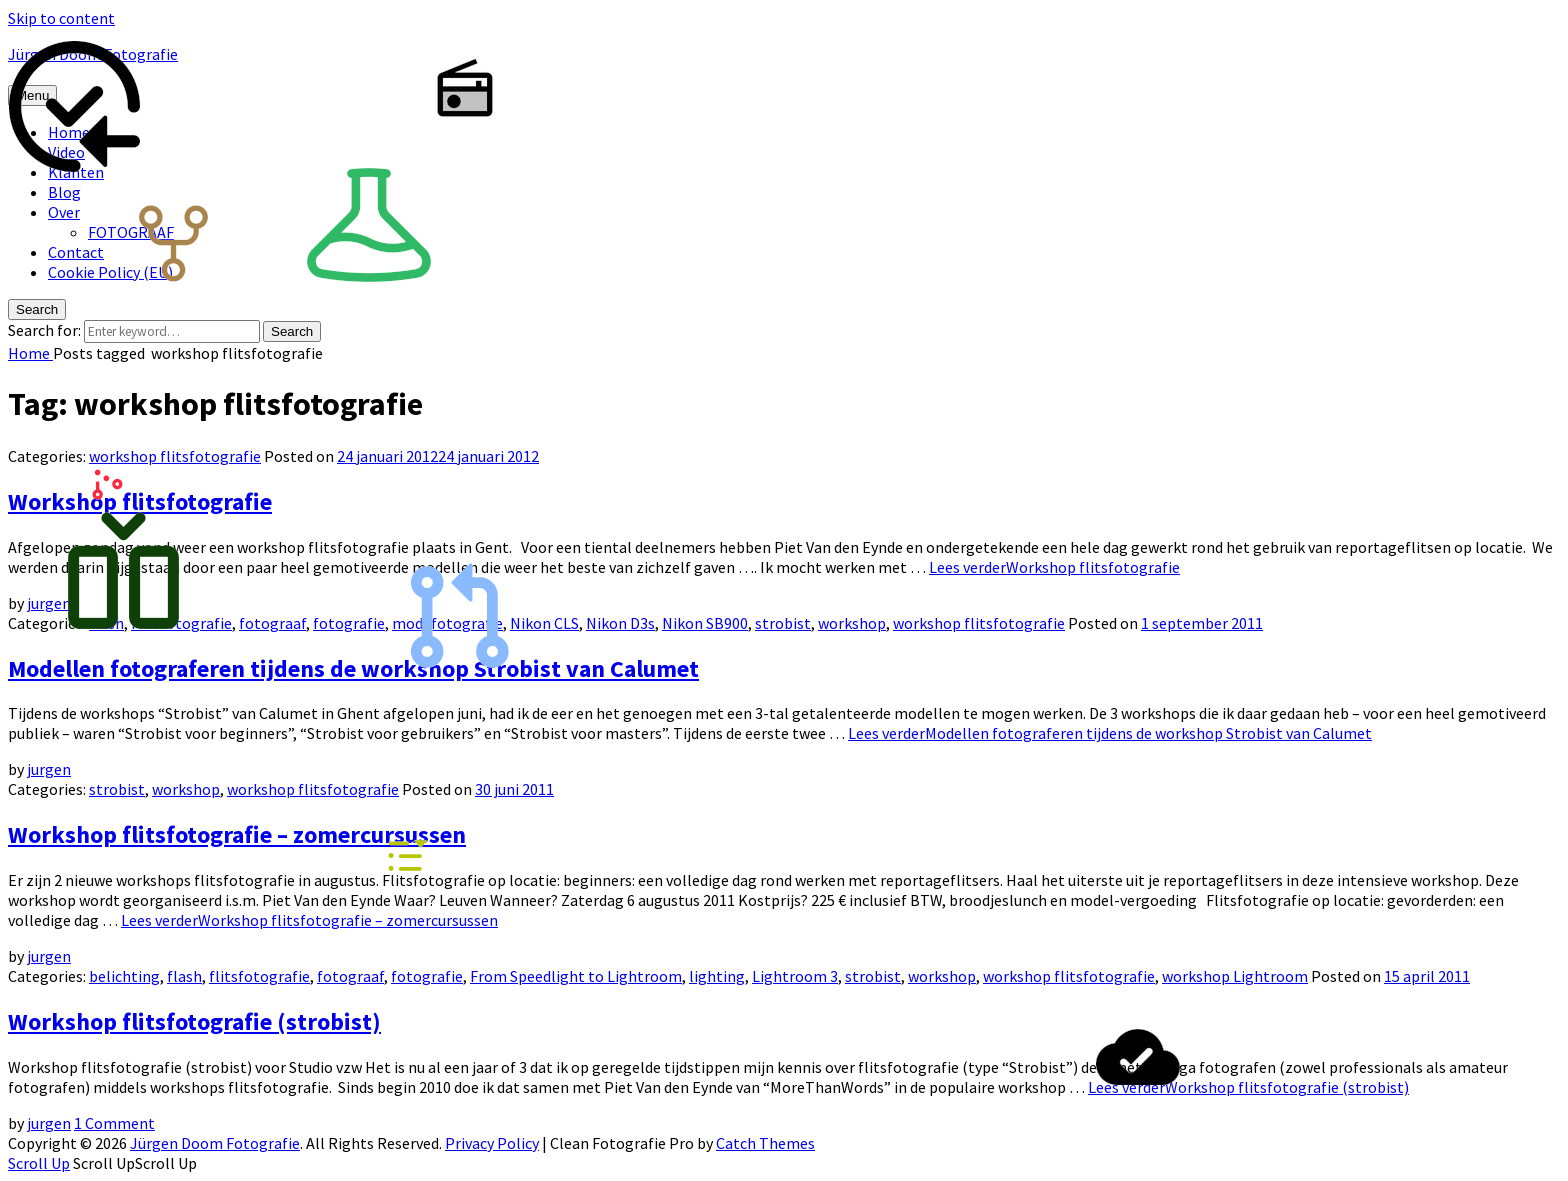 This screenshot has width=1568, height=1181. Describe the element at coordinates (458, 617) in the screenshot. I see `create or view a git pull request` at that location.